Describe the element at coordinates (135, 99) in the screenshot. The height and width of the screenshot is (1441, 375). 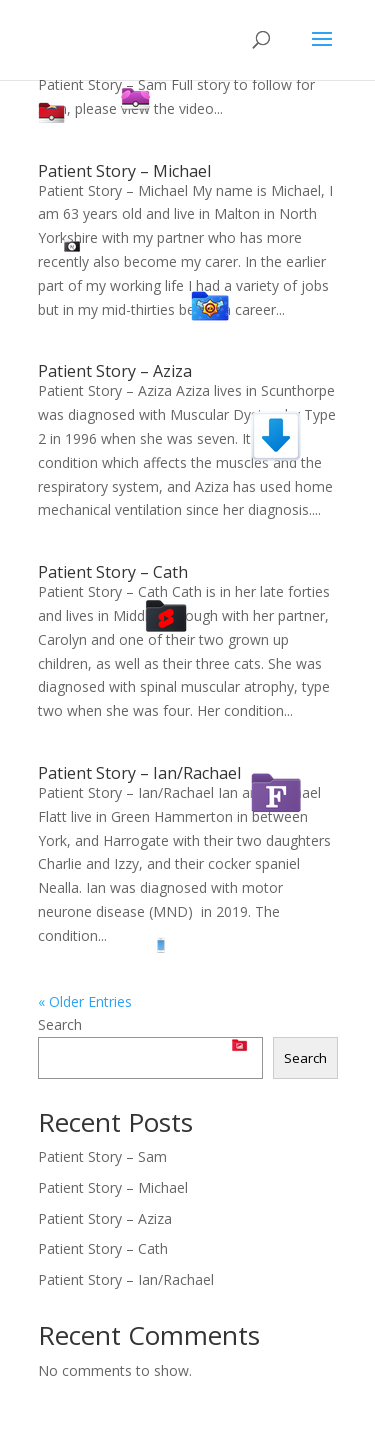
I see `open pokémon master ball themed folder` at that location.